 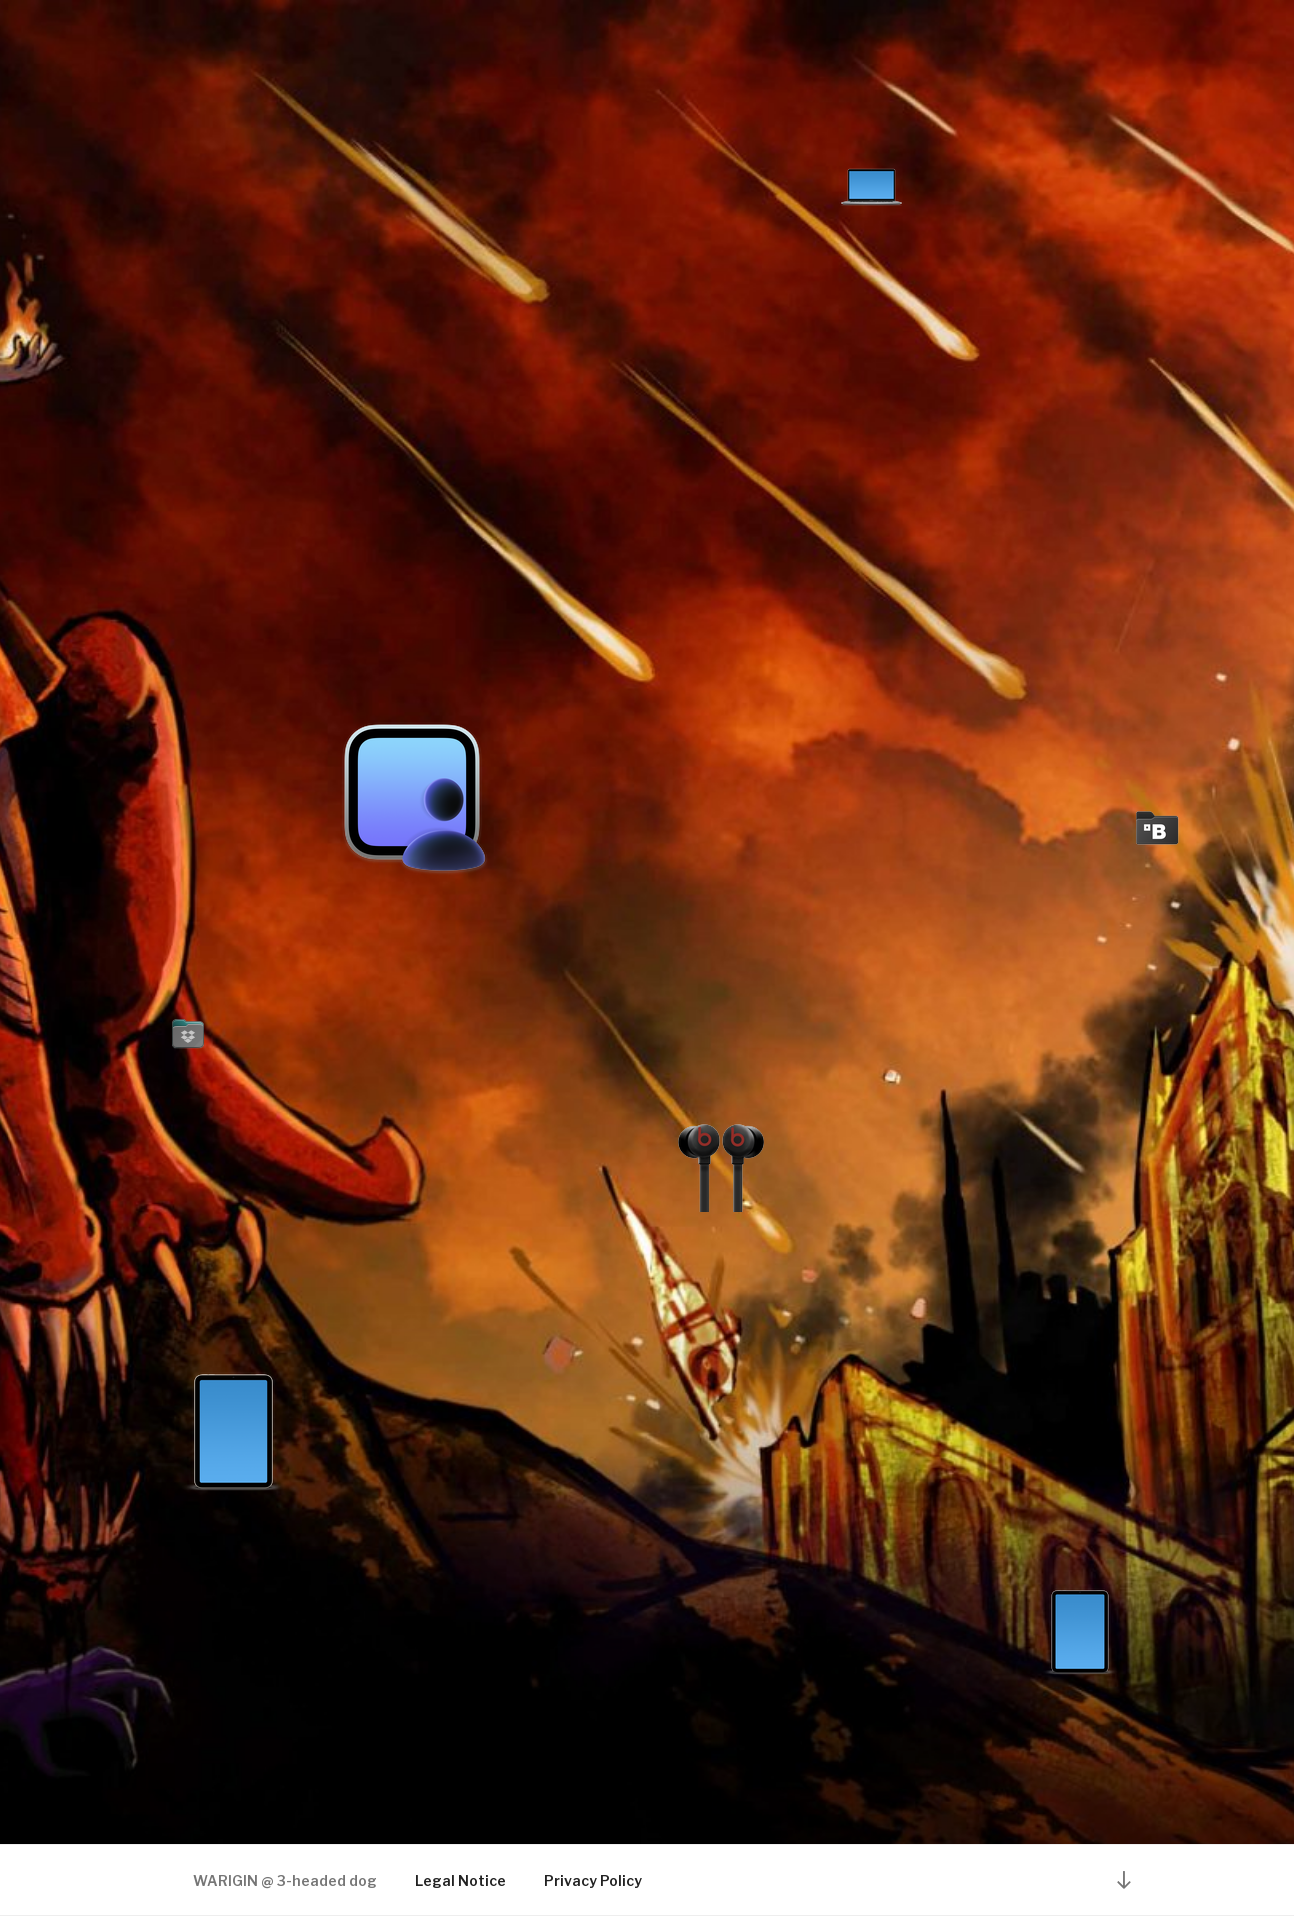 What do you see at coordinates (188, 1033) in the screenshot?
I see `open your dropbox synced folder` at bounding box center [188, 1033].